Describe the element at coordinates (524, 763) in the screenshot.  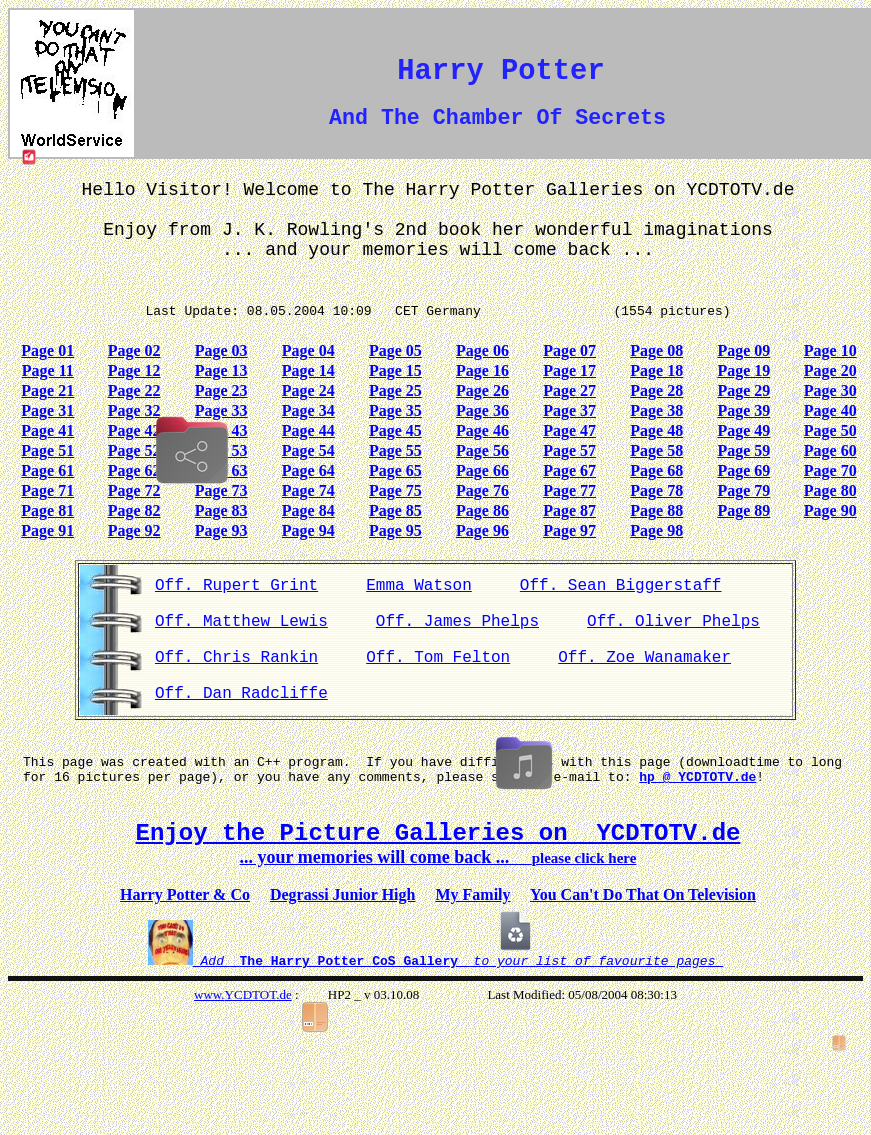
I see `open your music folder` at that location.